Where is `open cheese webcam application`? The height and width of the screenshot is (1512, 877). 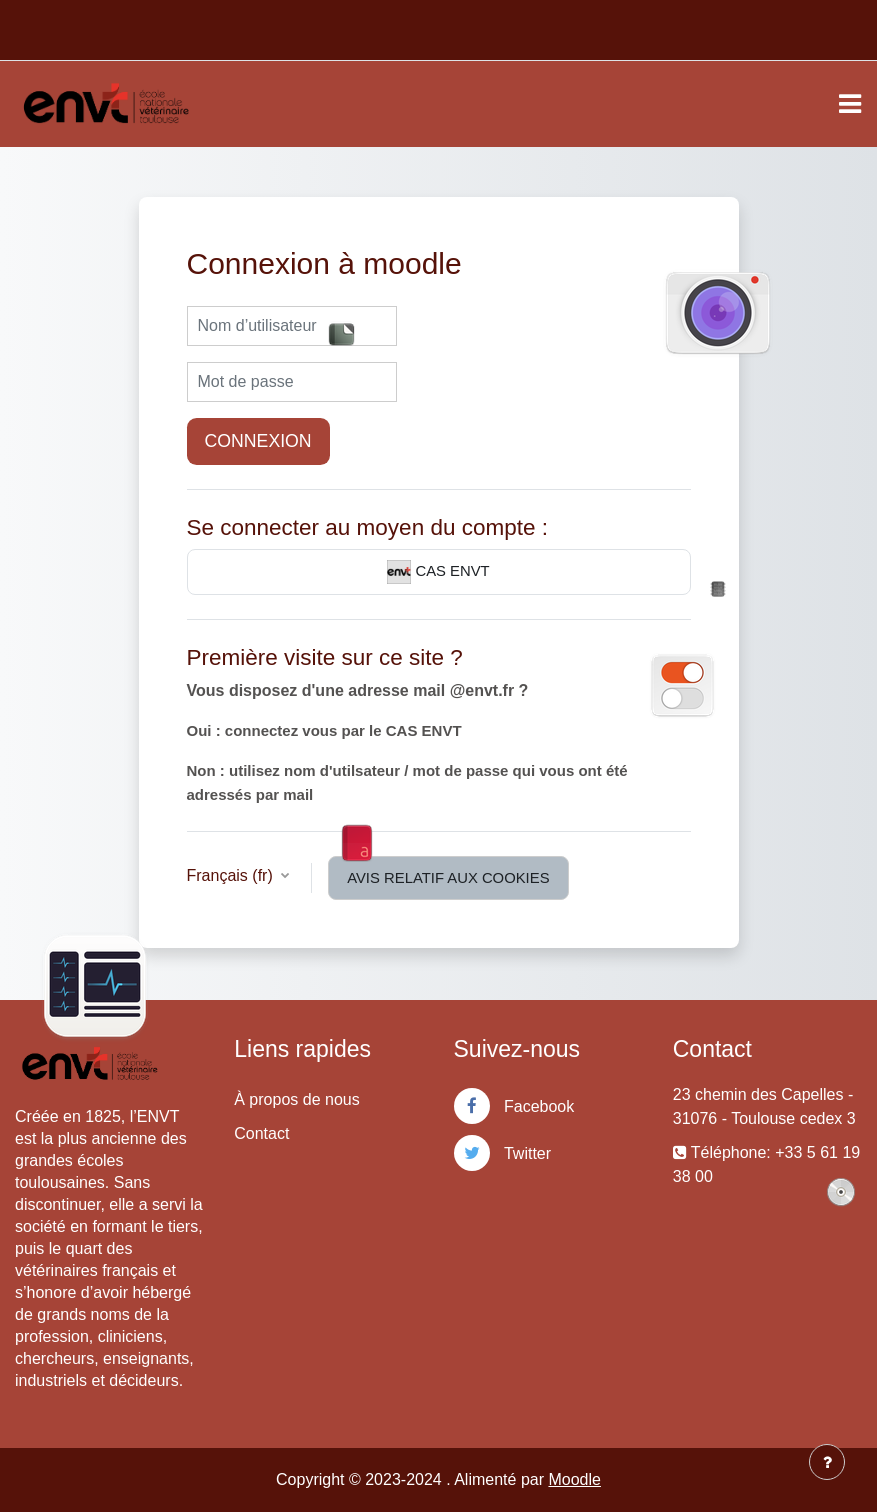
open cheese webcam application is located at coordinates (718, 313).